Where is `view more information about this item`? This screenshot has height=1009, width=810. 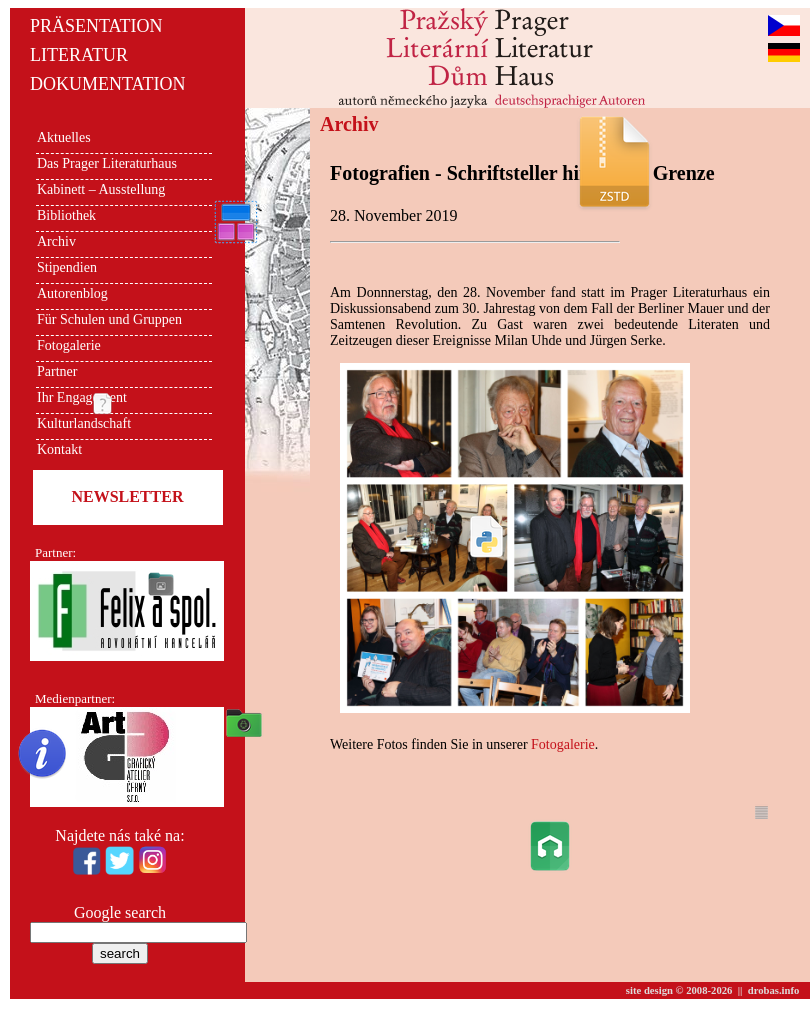 view more information about this item is located at coordinates (42, 753).